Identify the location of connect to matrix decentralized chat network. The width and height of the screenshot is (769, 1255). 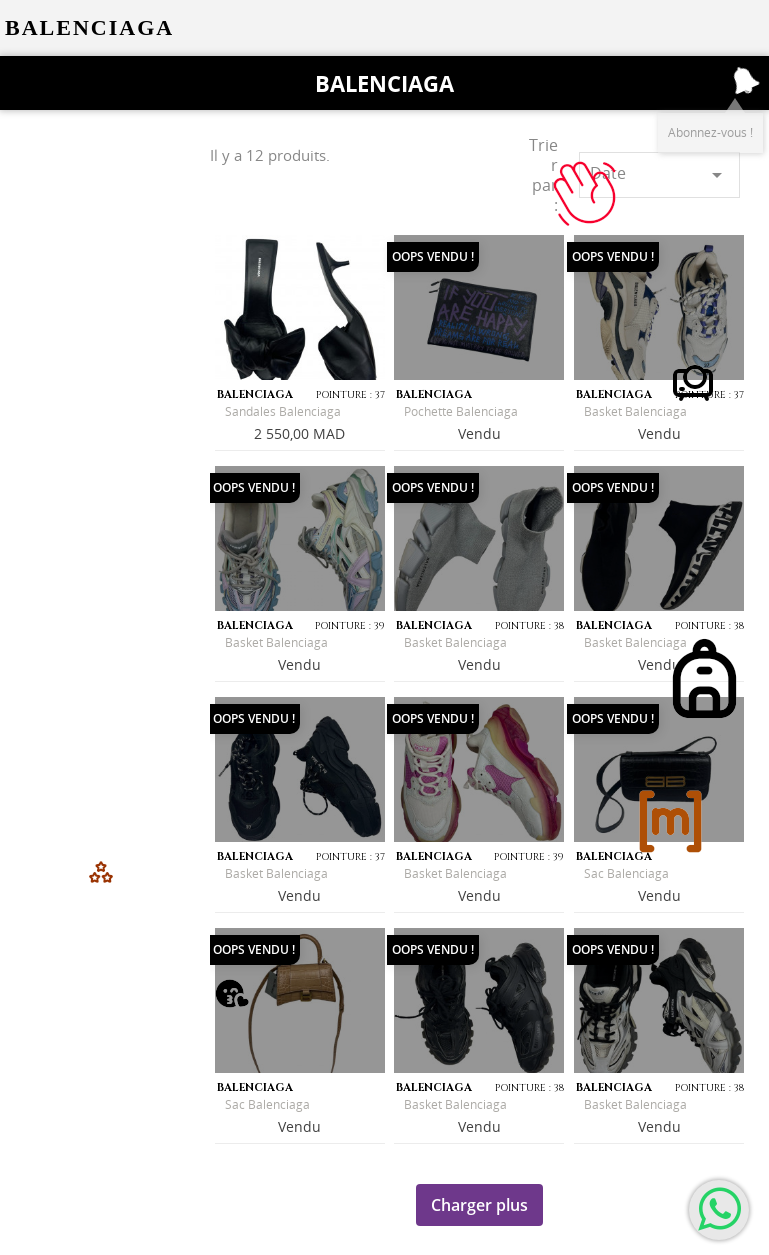
(670, 821).